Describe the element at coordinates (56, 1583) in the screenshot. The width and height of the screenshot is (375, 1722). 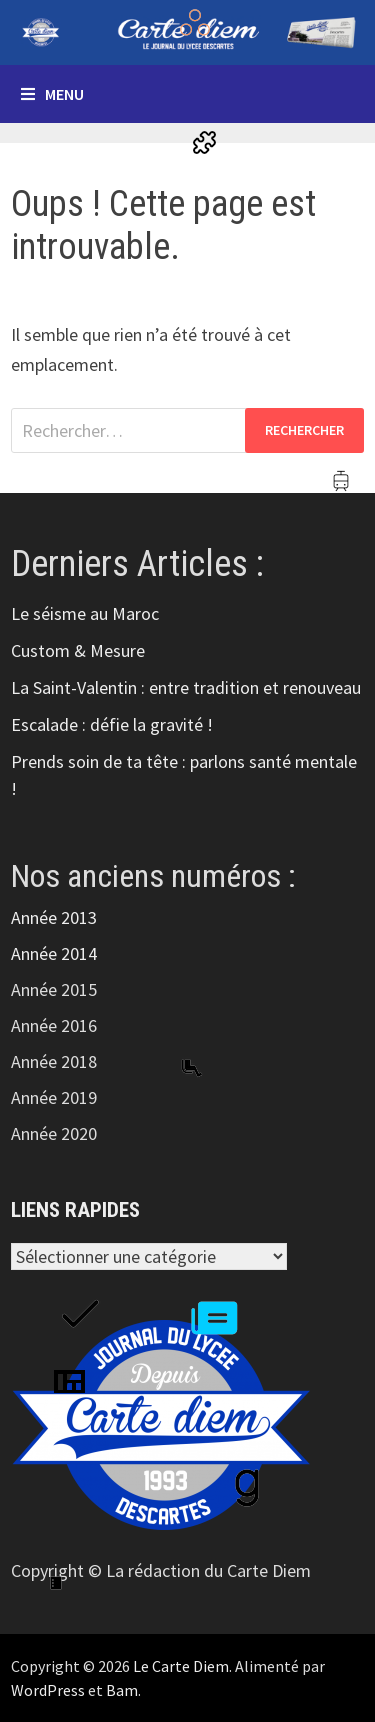
I see `view or edit screenplay documents` at that location.